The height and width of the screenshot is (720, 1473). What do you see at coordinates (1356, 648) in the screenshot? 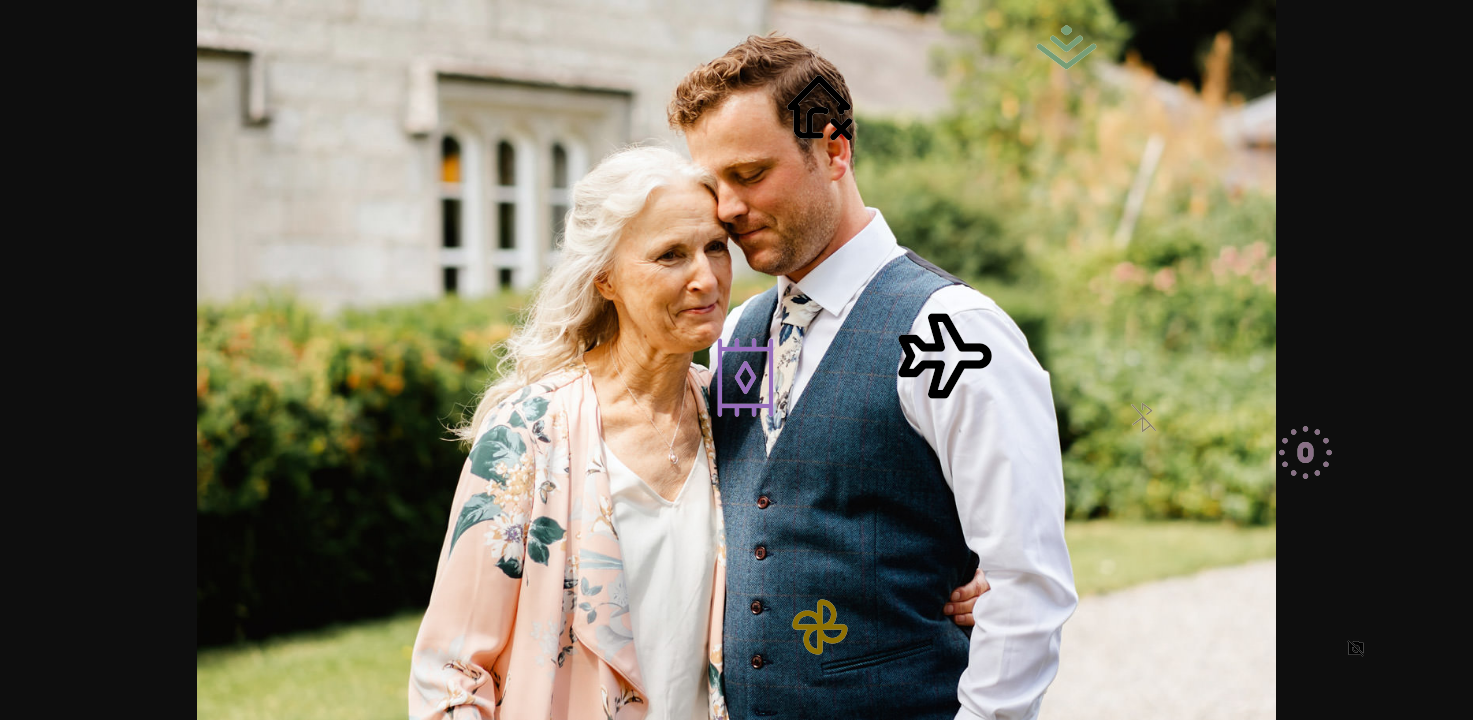
I see `photography not allowed in this area` at bounding box center [1356, 648].